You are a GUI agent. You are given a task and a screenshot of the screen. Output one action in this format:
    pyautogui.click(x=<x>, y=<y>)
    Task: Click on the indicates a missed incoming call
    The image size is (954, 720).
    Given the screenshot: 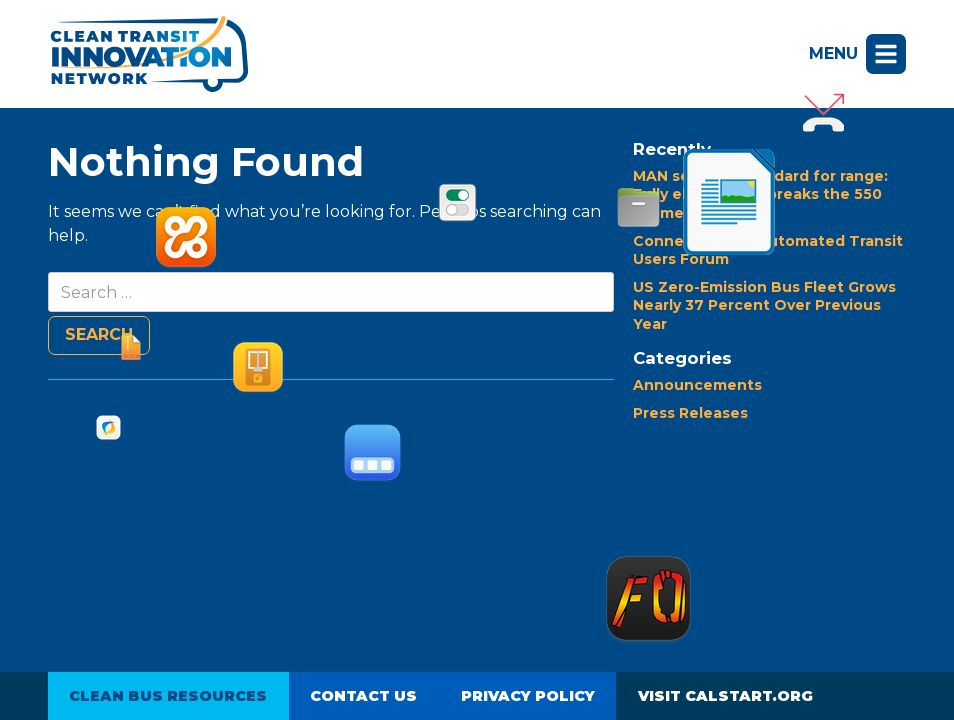 What is the action you would take?
    pyautogui.click(x=823, y=112)
    